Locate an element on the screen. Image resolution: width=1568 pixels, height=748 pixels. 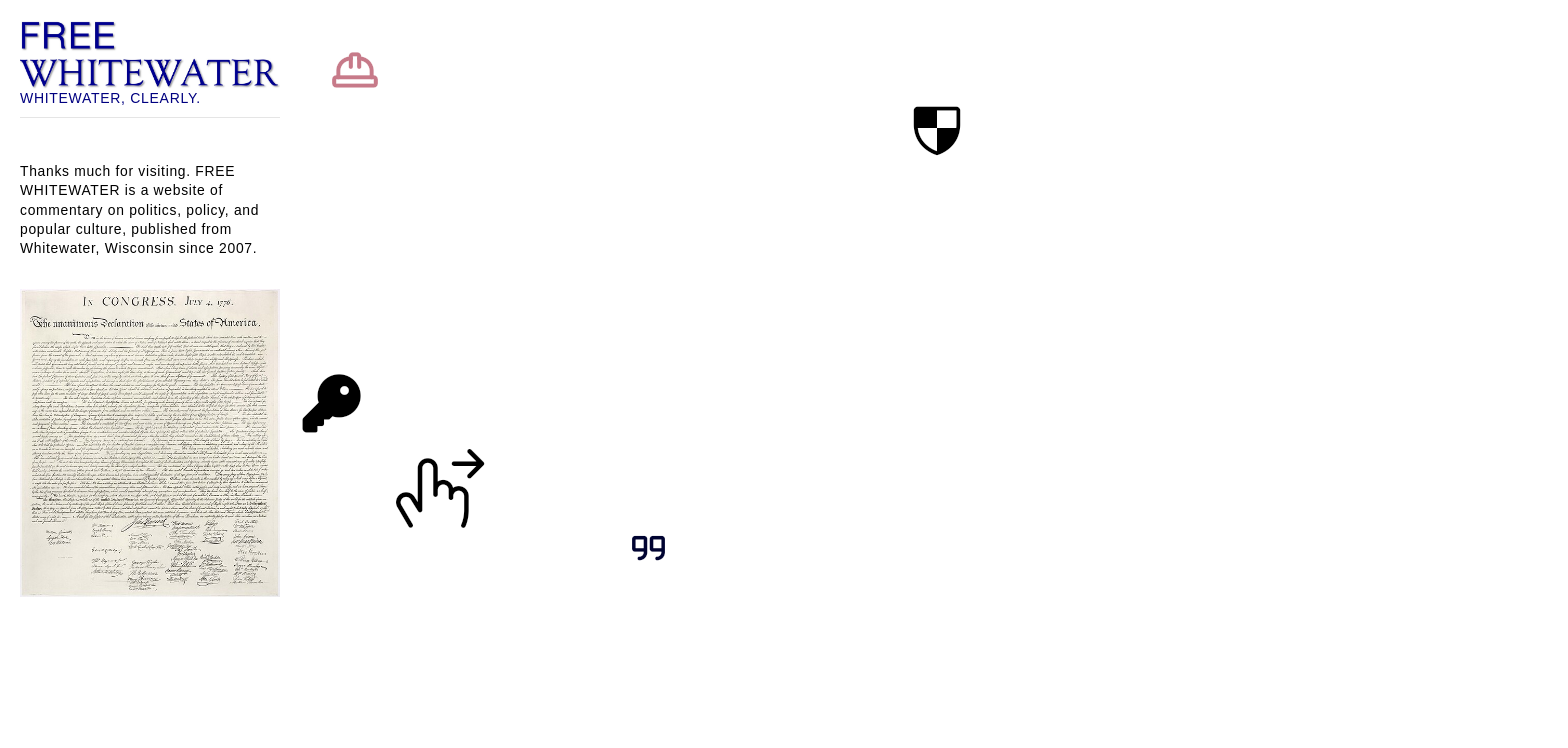
access security or login settings is located at coordinates (330, 404).